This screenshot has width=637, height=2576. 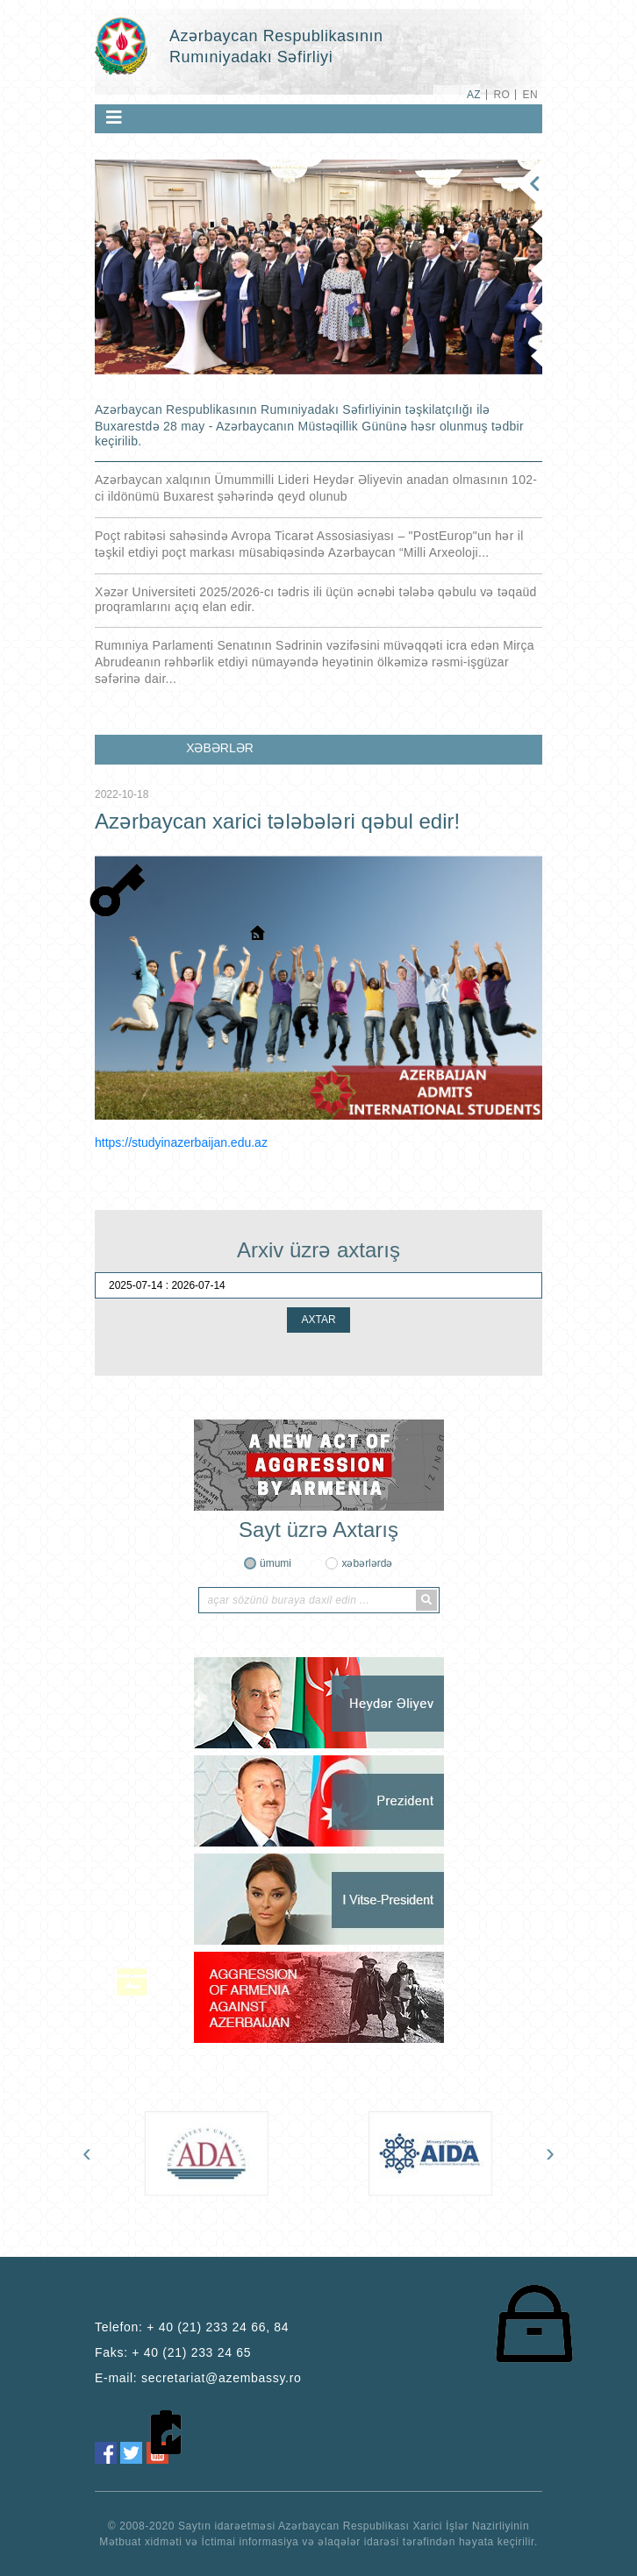 I want to click on connect to home wifi network, so click(x=257, y=933).